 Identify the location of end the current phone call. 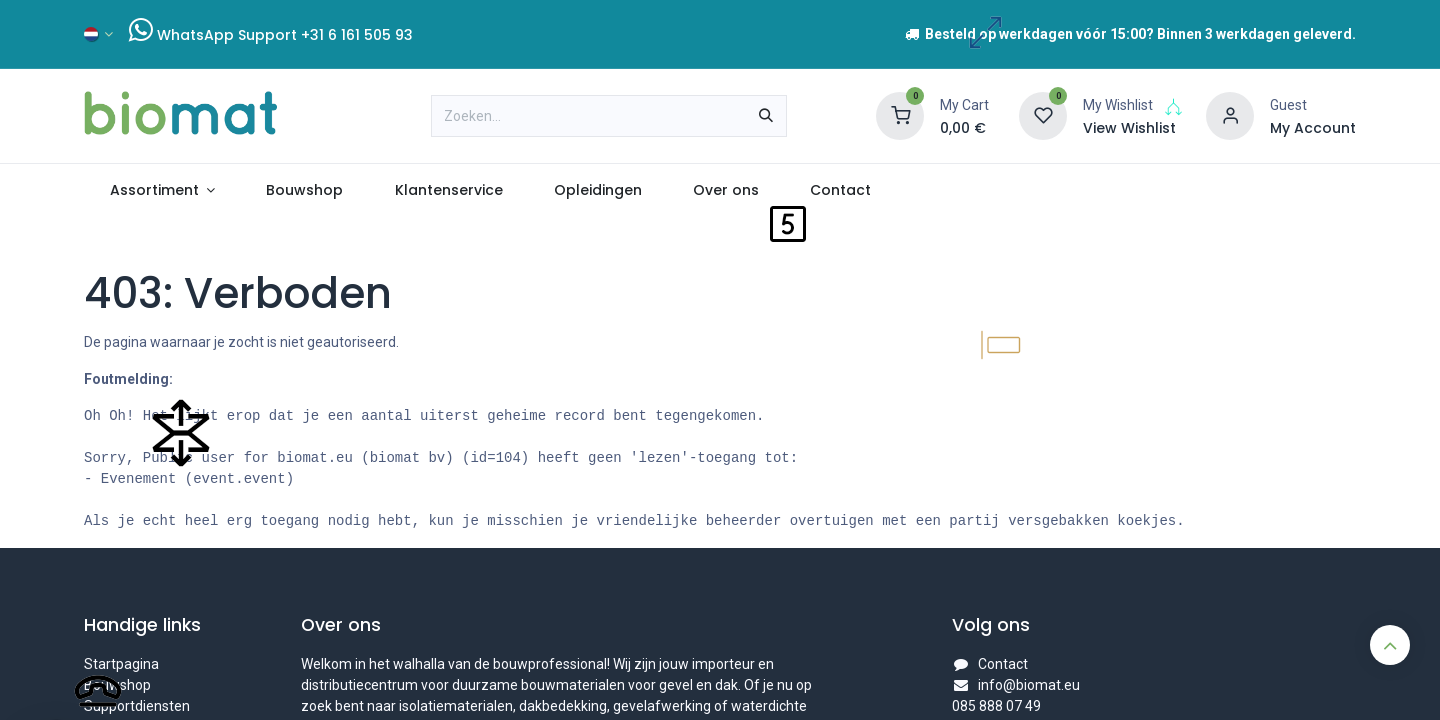
(98, 691).